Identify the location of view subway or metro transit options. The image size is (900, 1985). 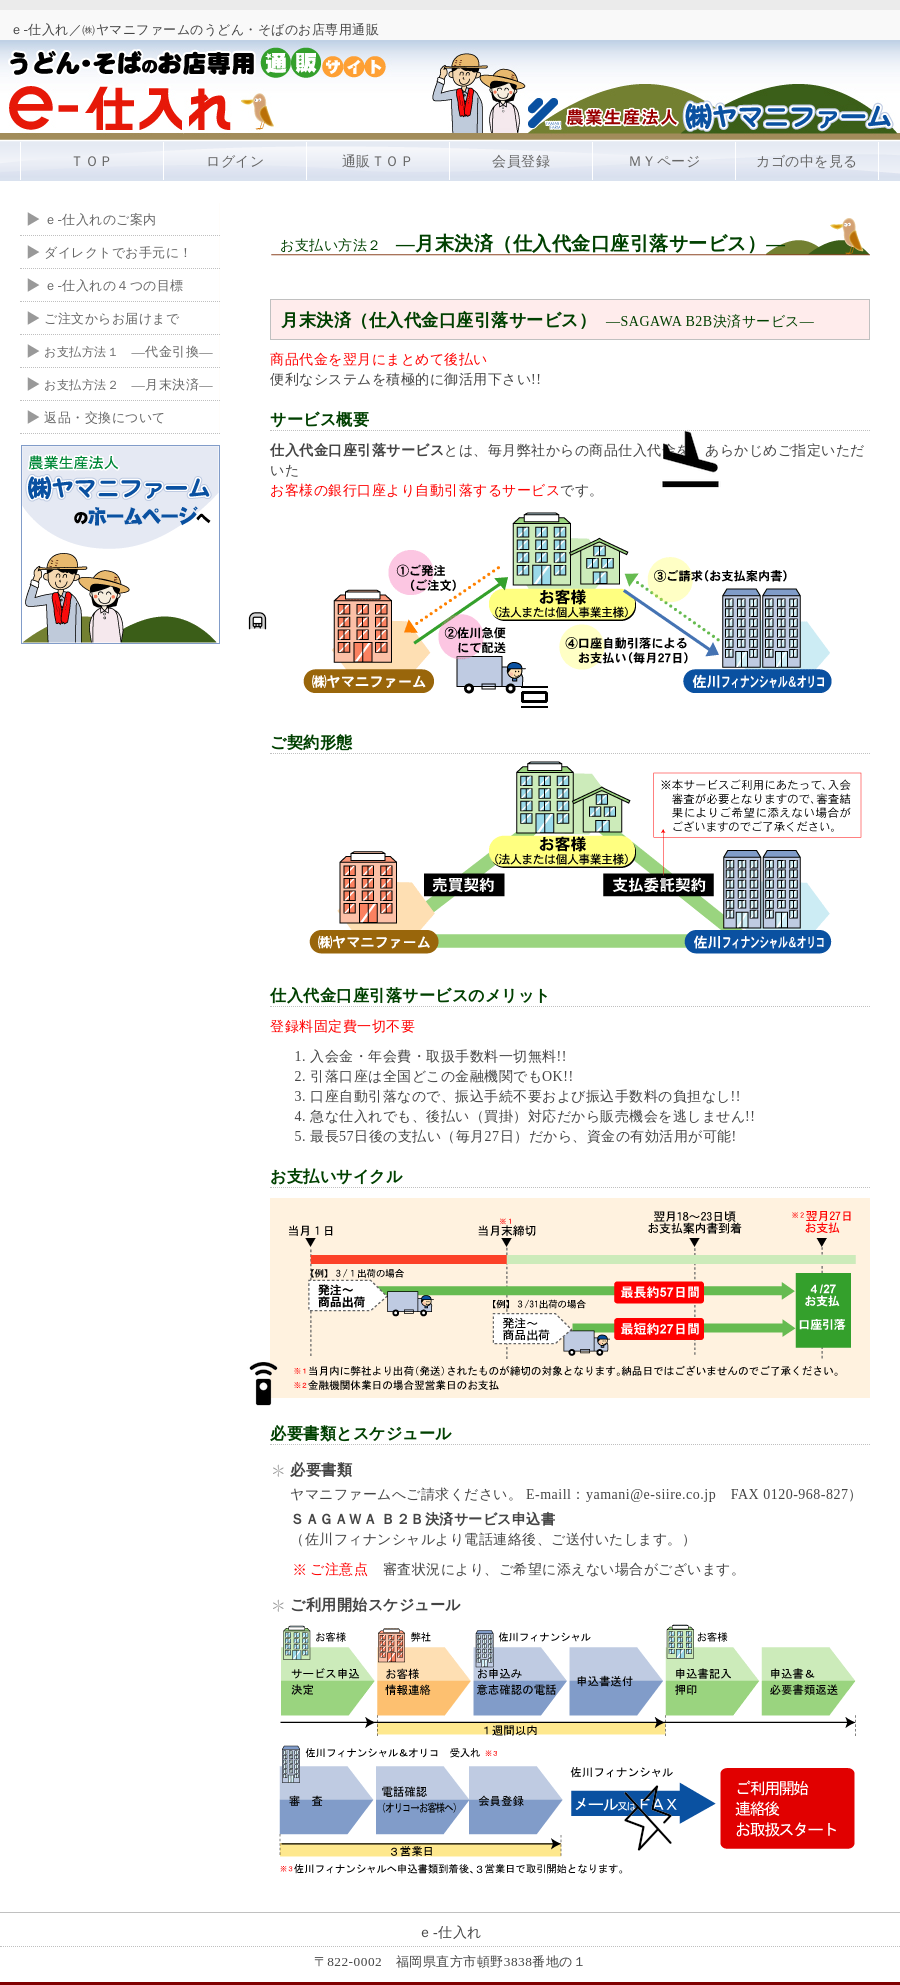
(257, 621).